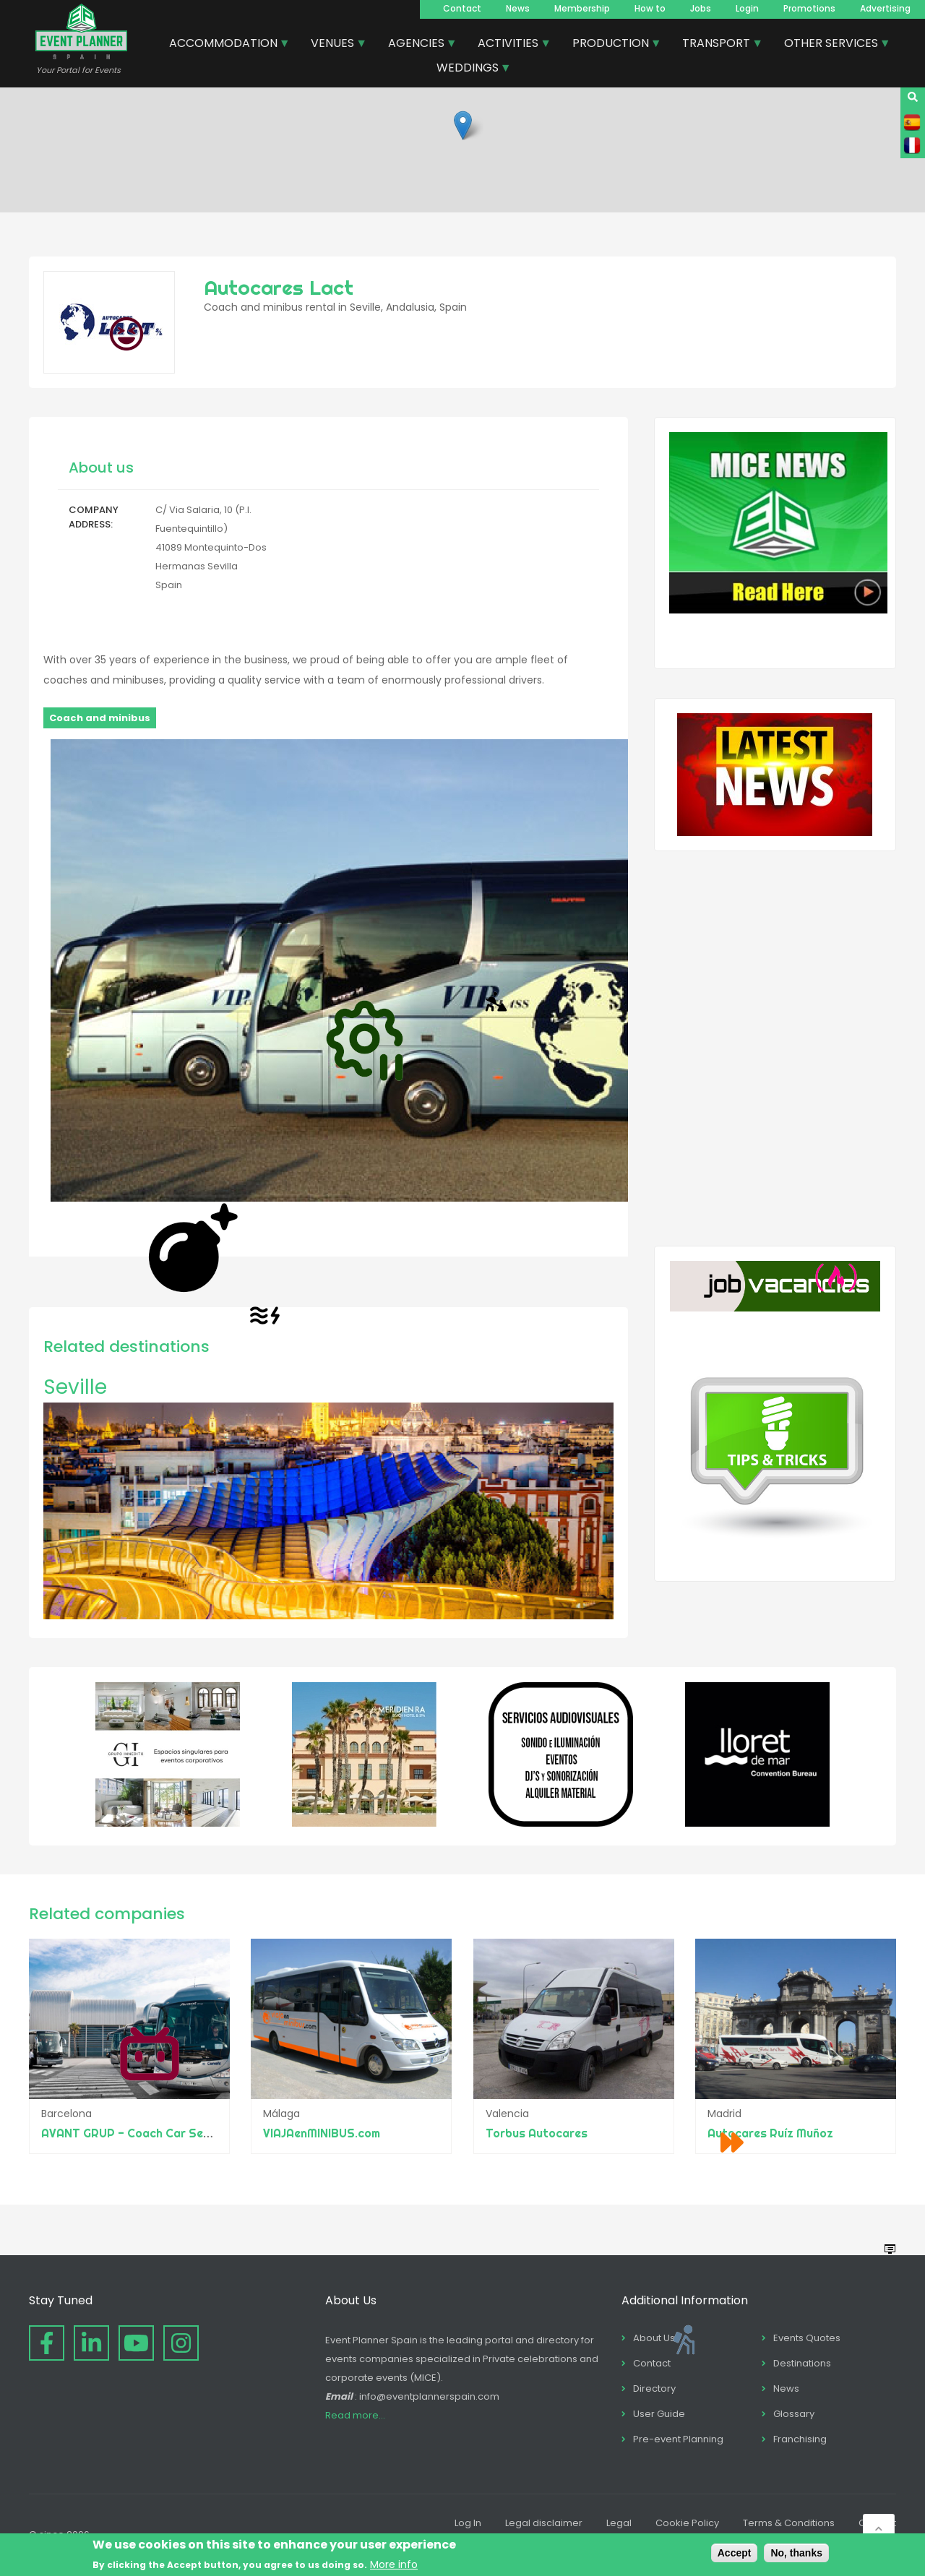  What do you see at coordinates (126, 334) in the screenshot?
I see `react with a laughing emoji` at bounding box center [126, 334].